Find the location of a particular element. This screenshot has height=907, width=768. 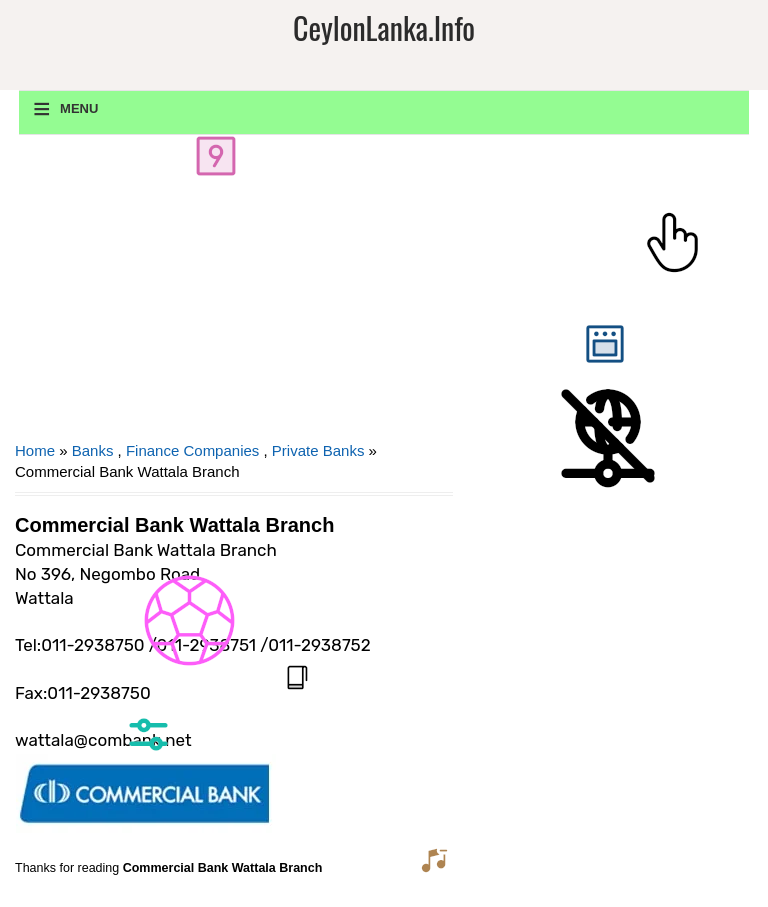

select number nine from a keypad is located at coordinates (216, 156).